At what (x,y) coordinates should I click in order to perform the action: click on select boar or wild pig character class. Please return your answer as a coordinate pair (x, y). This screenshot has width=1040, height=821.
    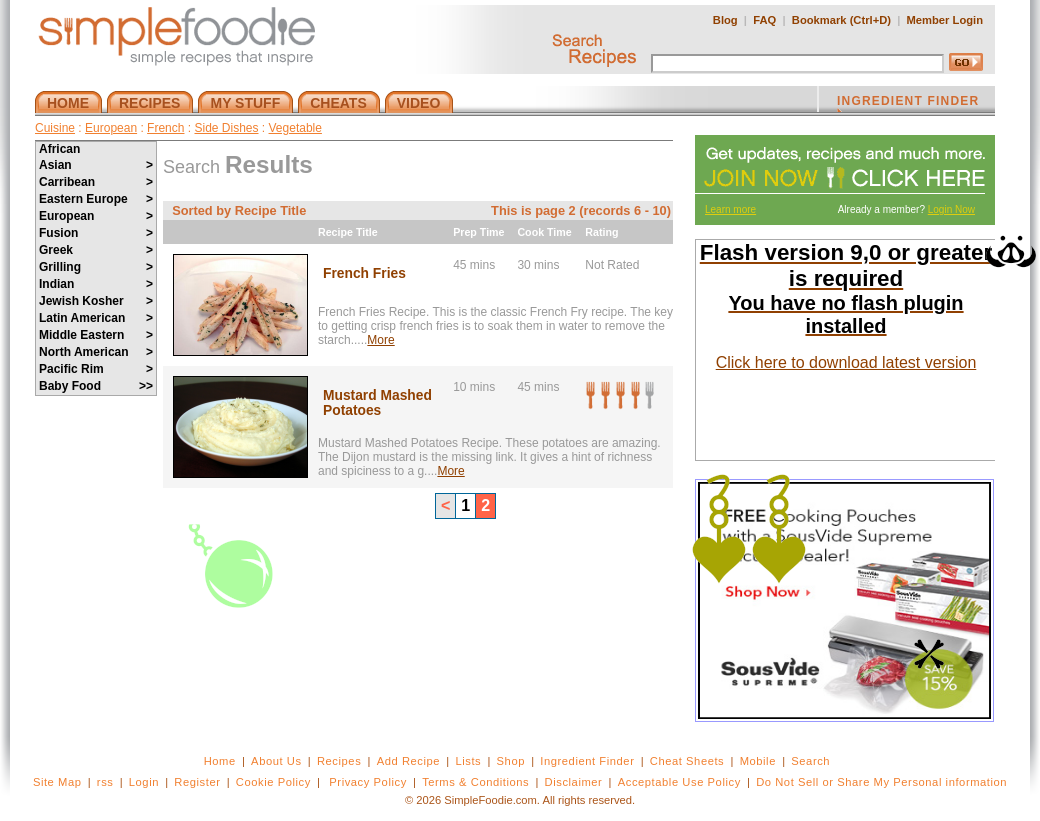
    Looking at the image, I should click on (1011, 250).